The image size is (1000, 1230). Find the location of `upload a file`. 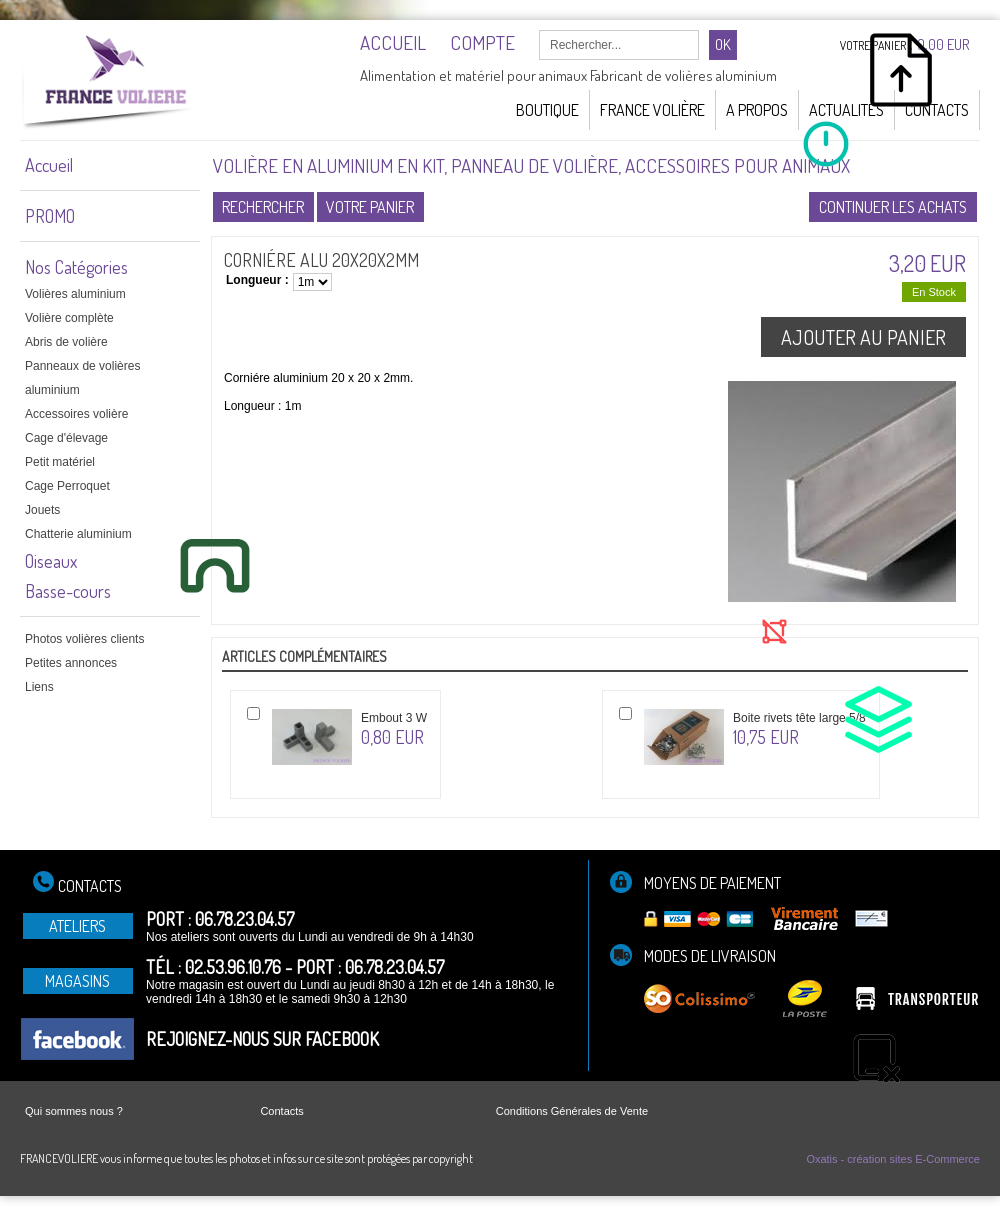

upload a file is located at coordinates (901, 70).